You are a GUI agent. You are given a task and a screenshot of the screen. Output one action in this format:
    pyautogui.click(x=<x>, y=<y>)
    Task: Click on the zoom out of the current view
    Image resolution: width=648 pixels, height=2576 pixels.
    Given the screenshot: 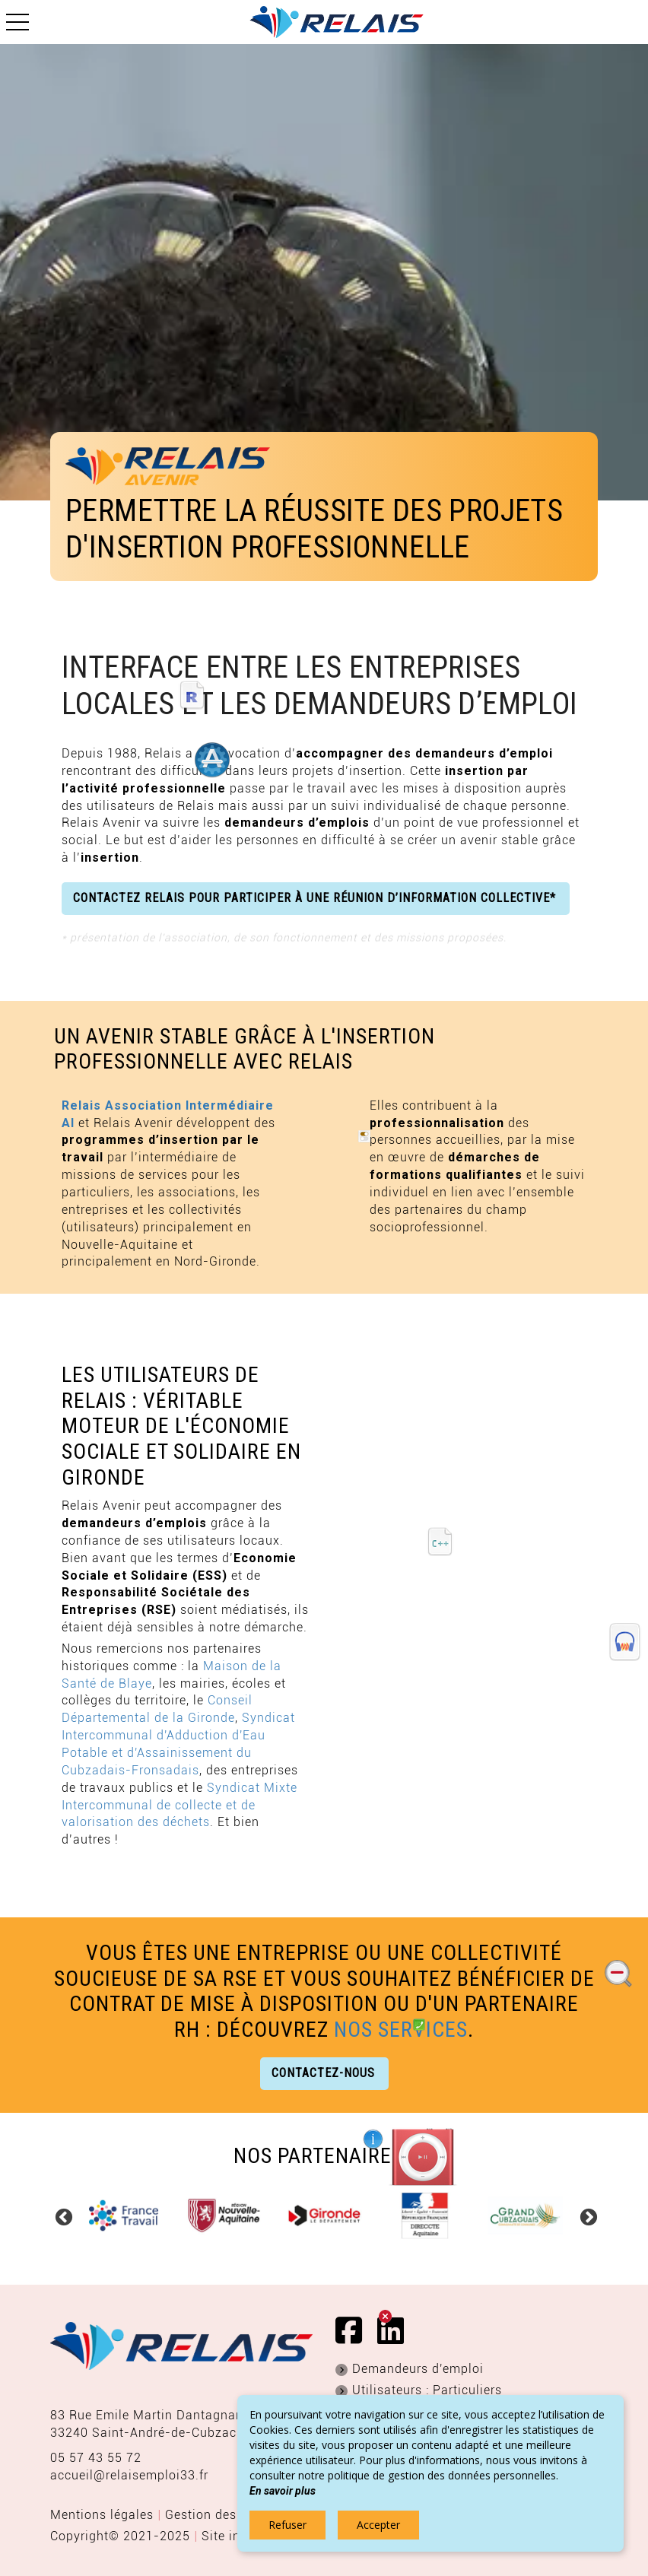 What is the action you would take?
    pyautogui.click(x=618, y=1974)
    